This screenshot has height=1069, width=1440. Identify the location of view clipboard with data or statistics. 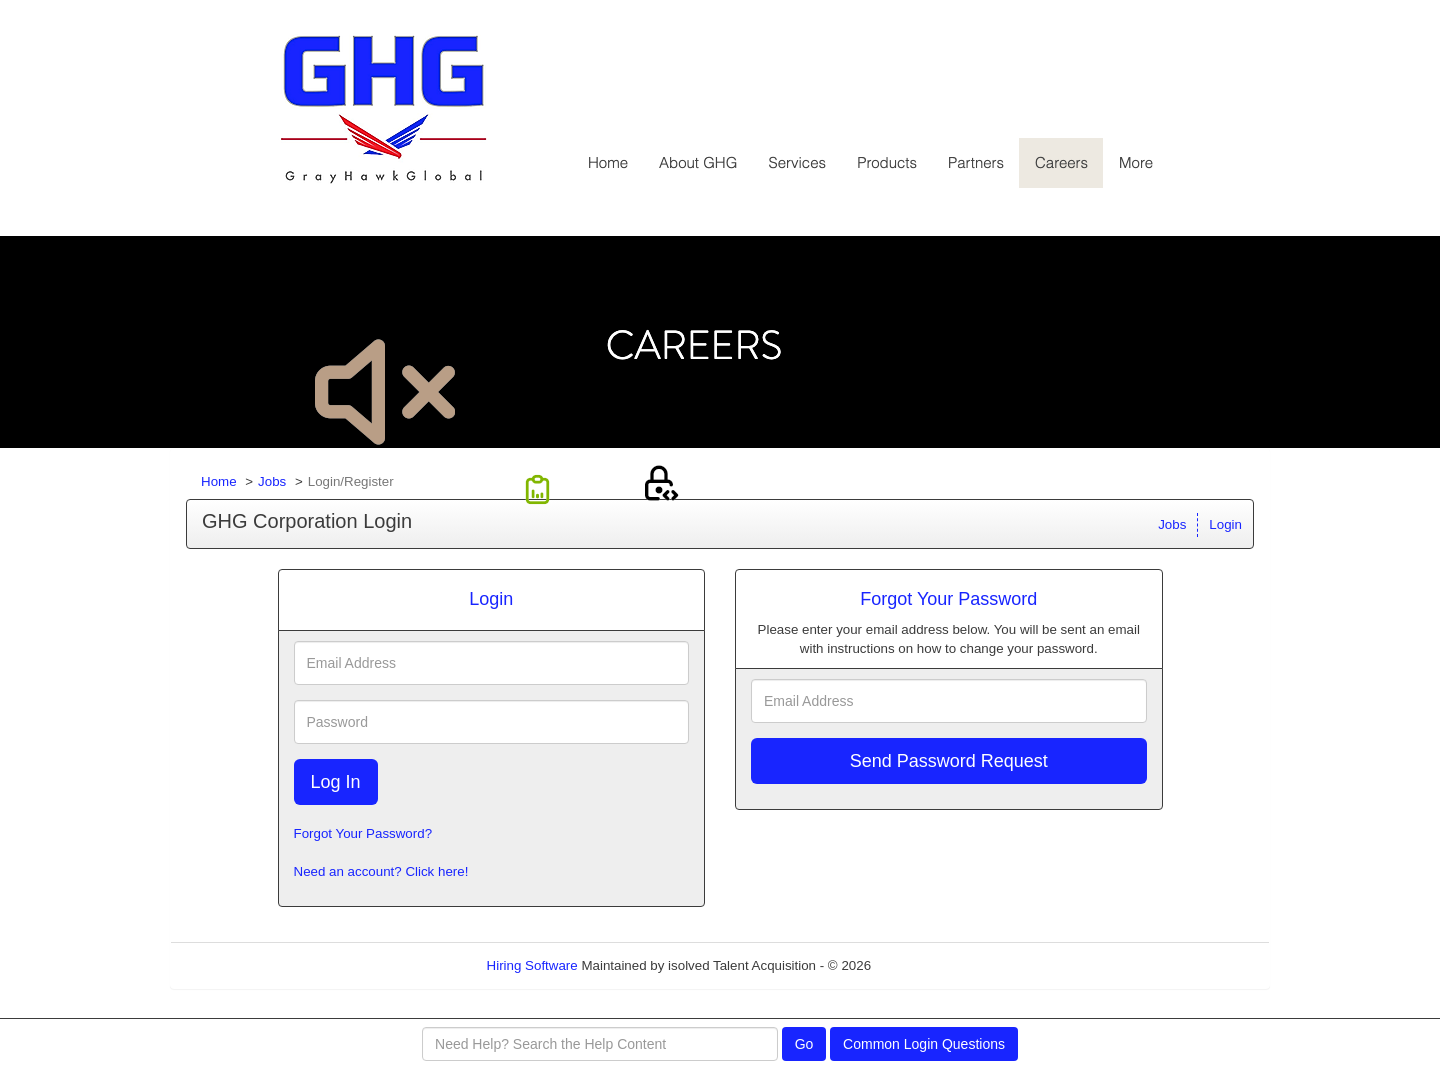
(537, 489).